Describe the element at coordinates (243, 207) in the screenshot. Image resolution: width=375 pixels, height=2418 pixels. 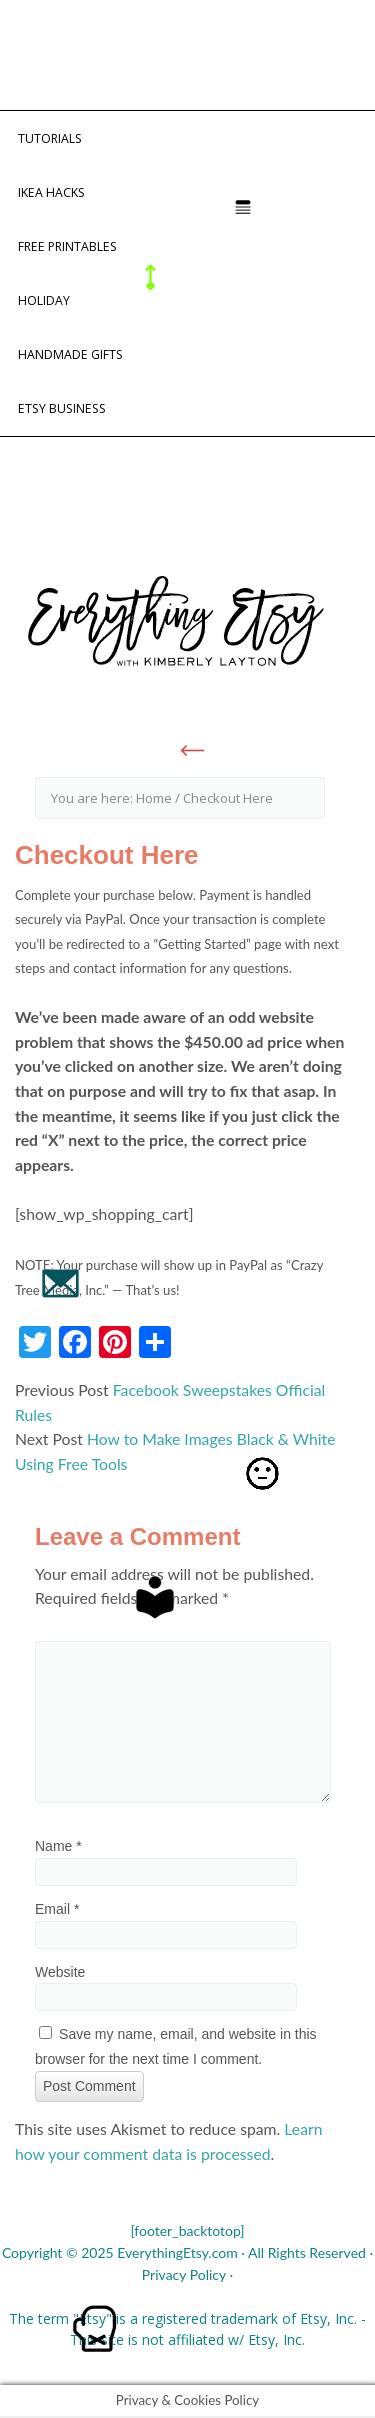
I see `view queue or playlist` at that location.